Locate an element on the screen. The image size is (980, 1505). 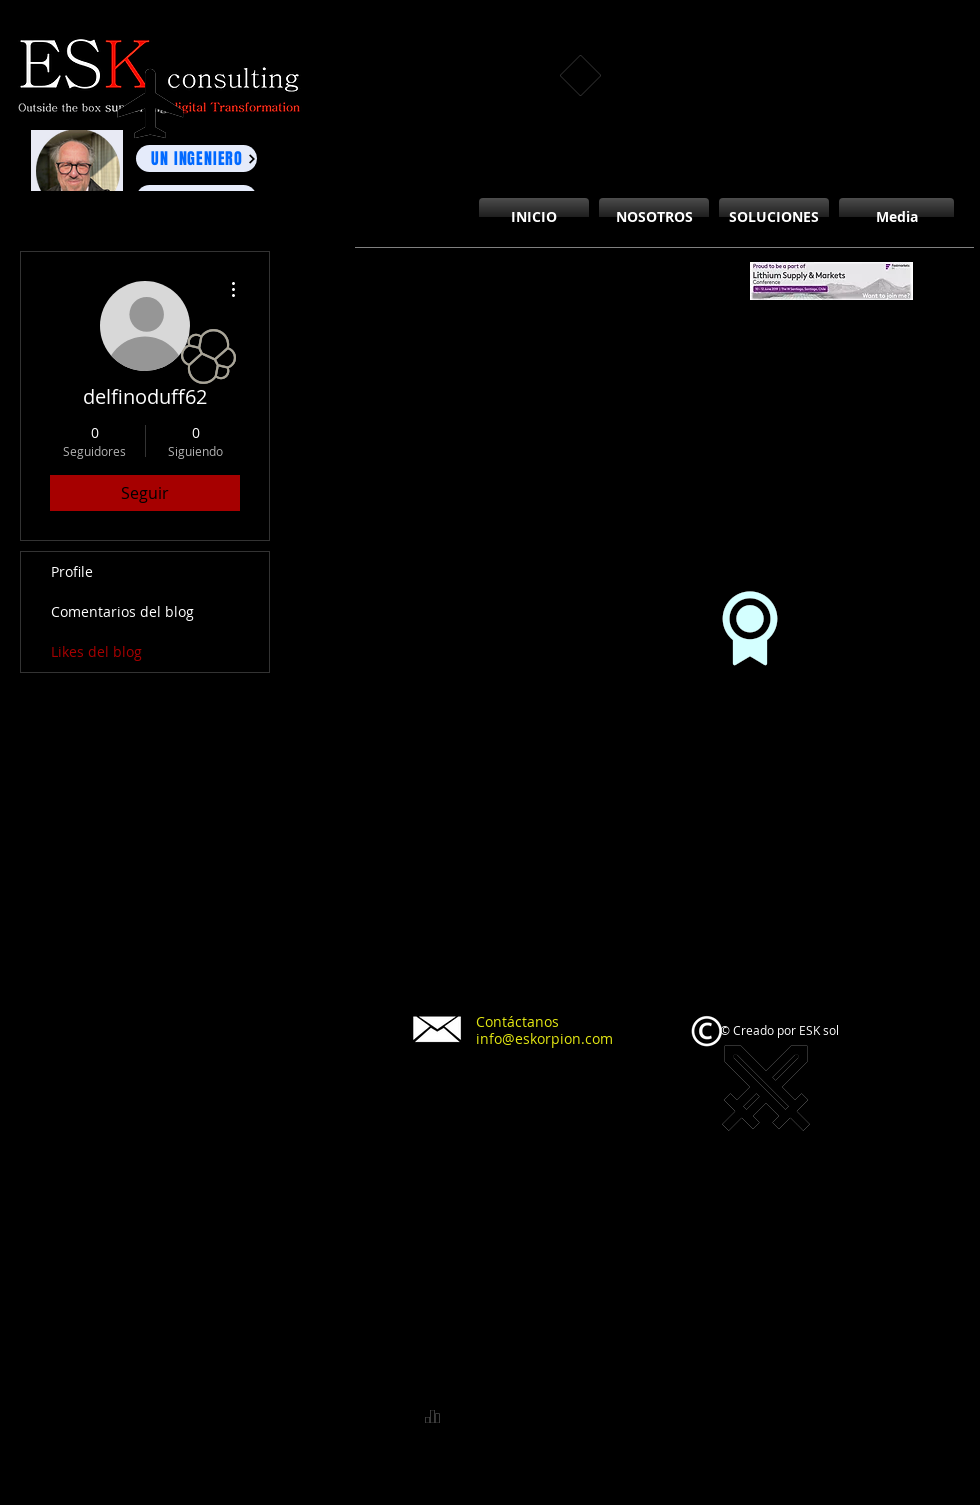
view achievements or awards is located at coordinates (750, 629).